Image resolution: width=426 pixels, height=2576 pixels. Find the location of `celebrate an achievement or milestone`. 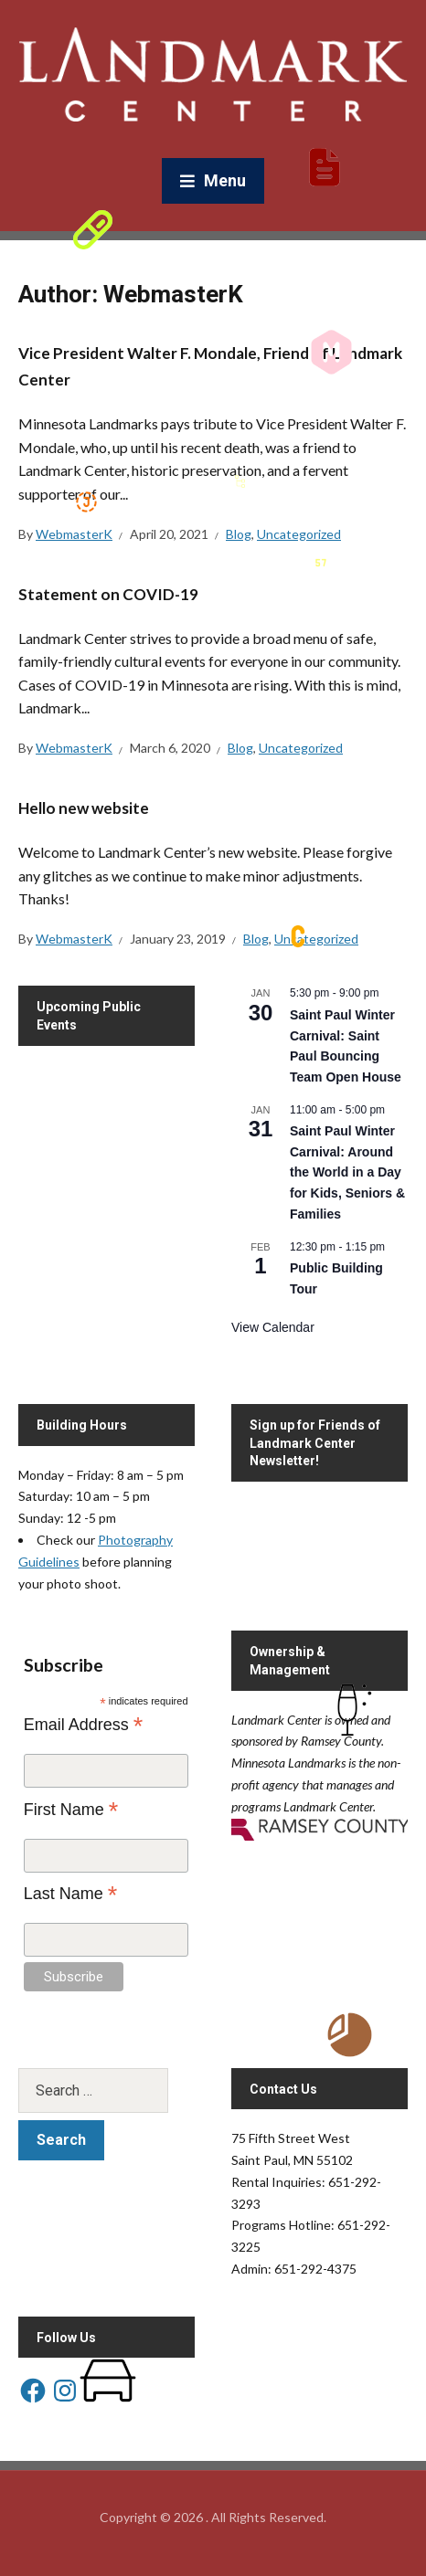

celebrate an achievement or milestone is located at coordinates (349, 1710).